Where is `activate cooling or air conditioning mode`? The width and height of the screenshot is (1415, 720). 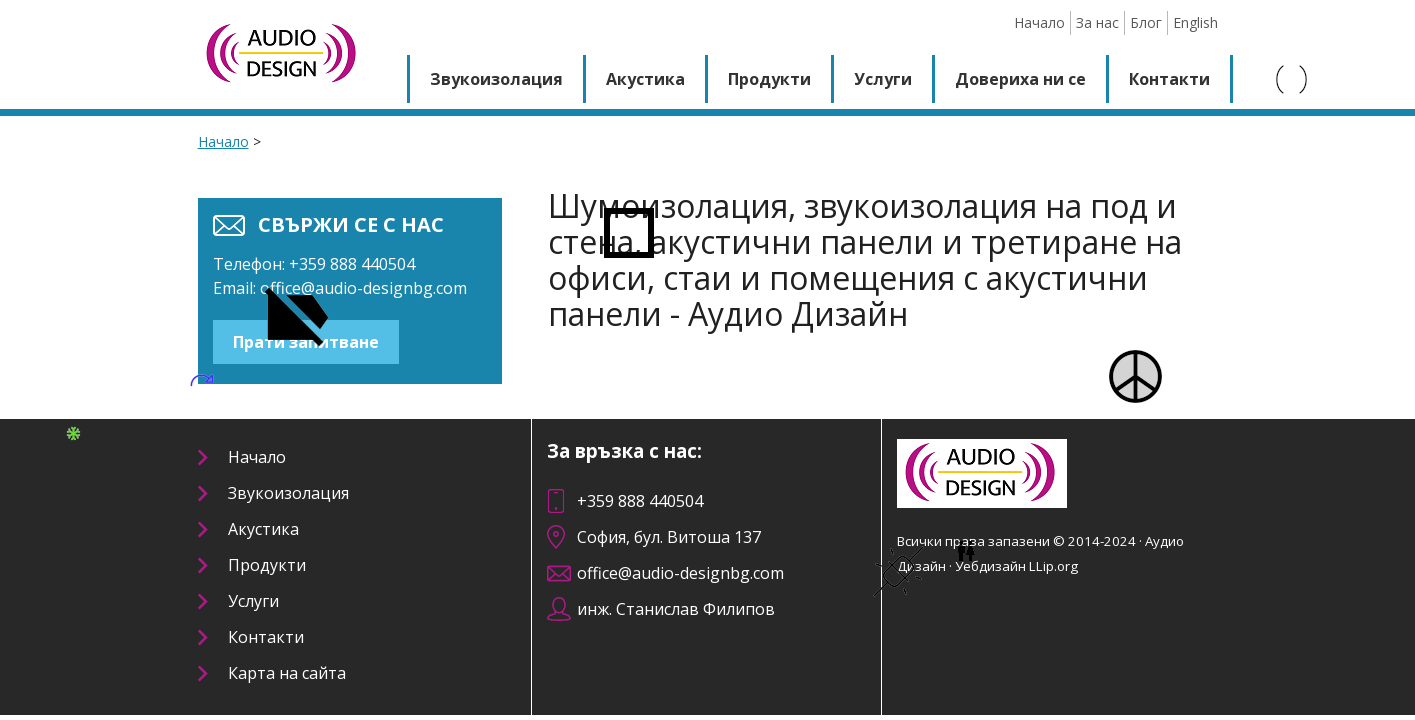 activate cooling or air conditioning mode is located at coordinates (73, 433).